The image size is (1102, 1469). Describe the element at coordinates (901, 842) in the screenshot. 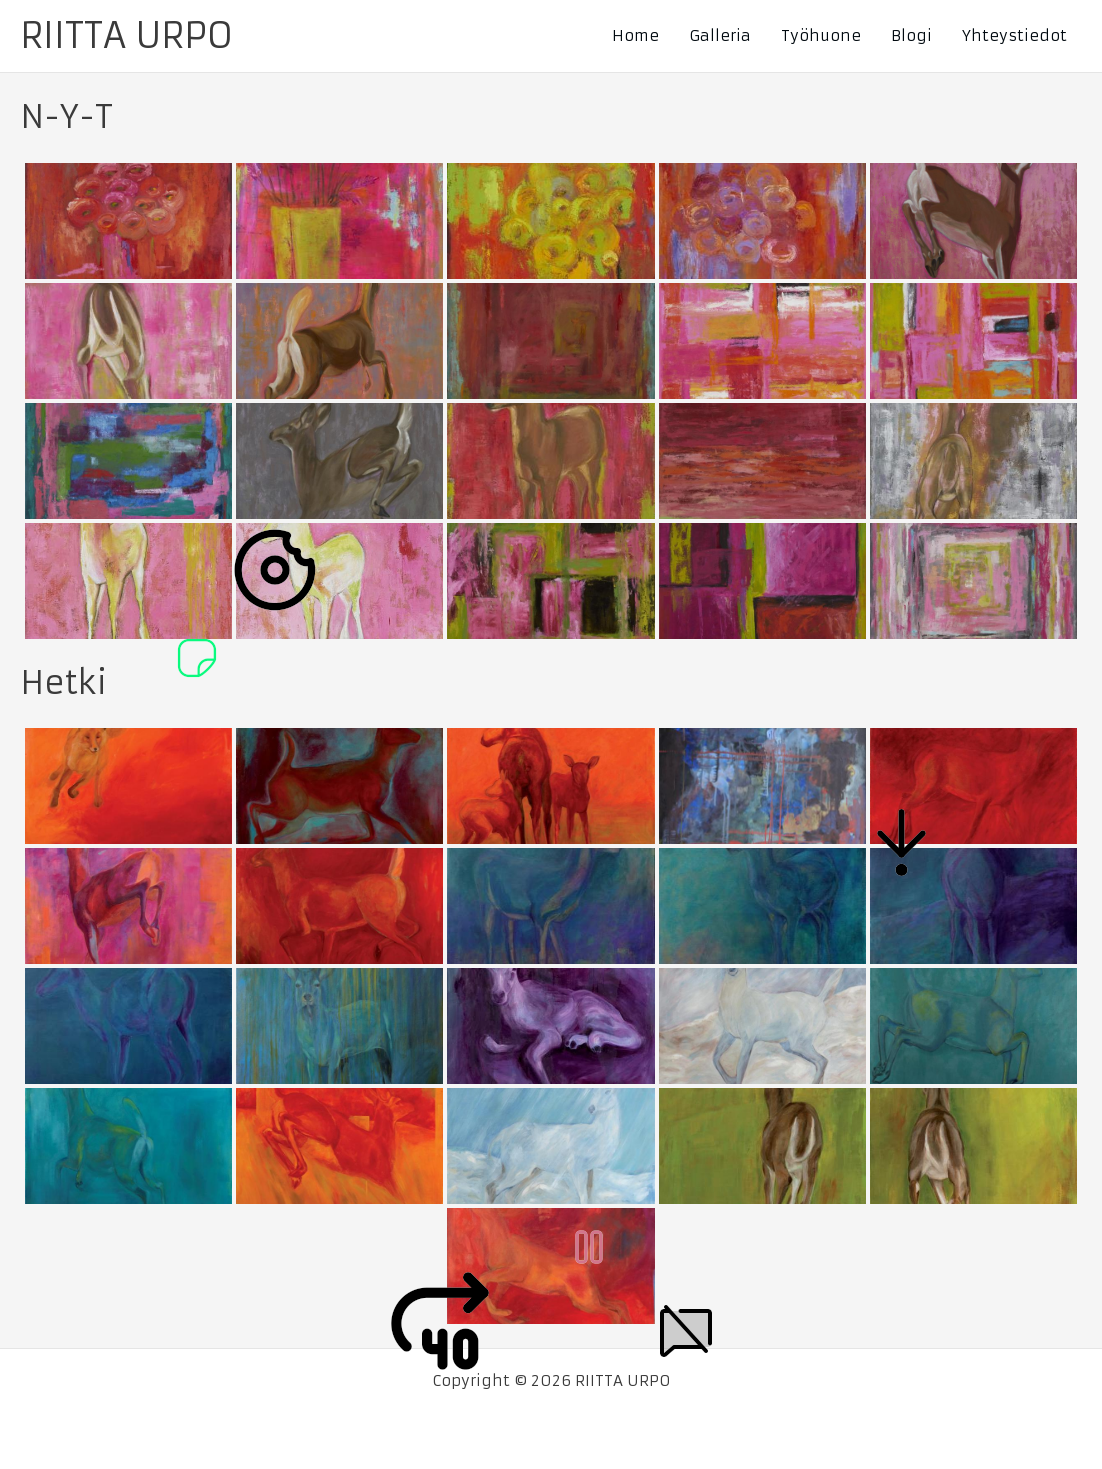

I see `download to a specific location` at that location.